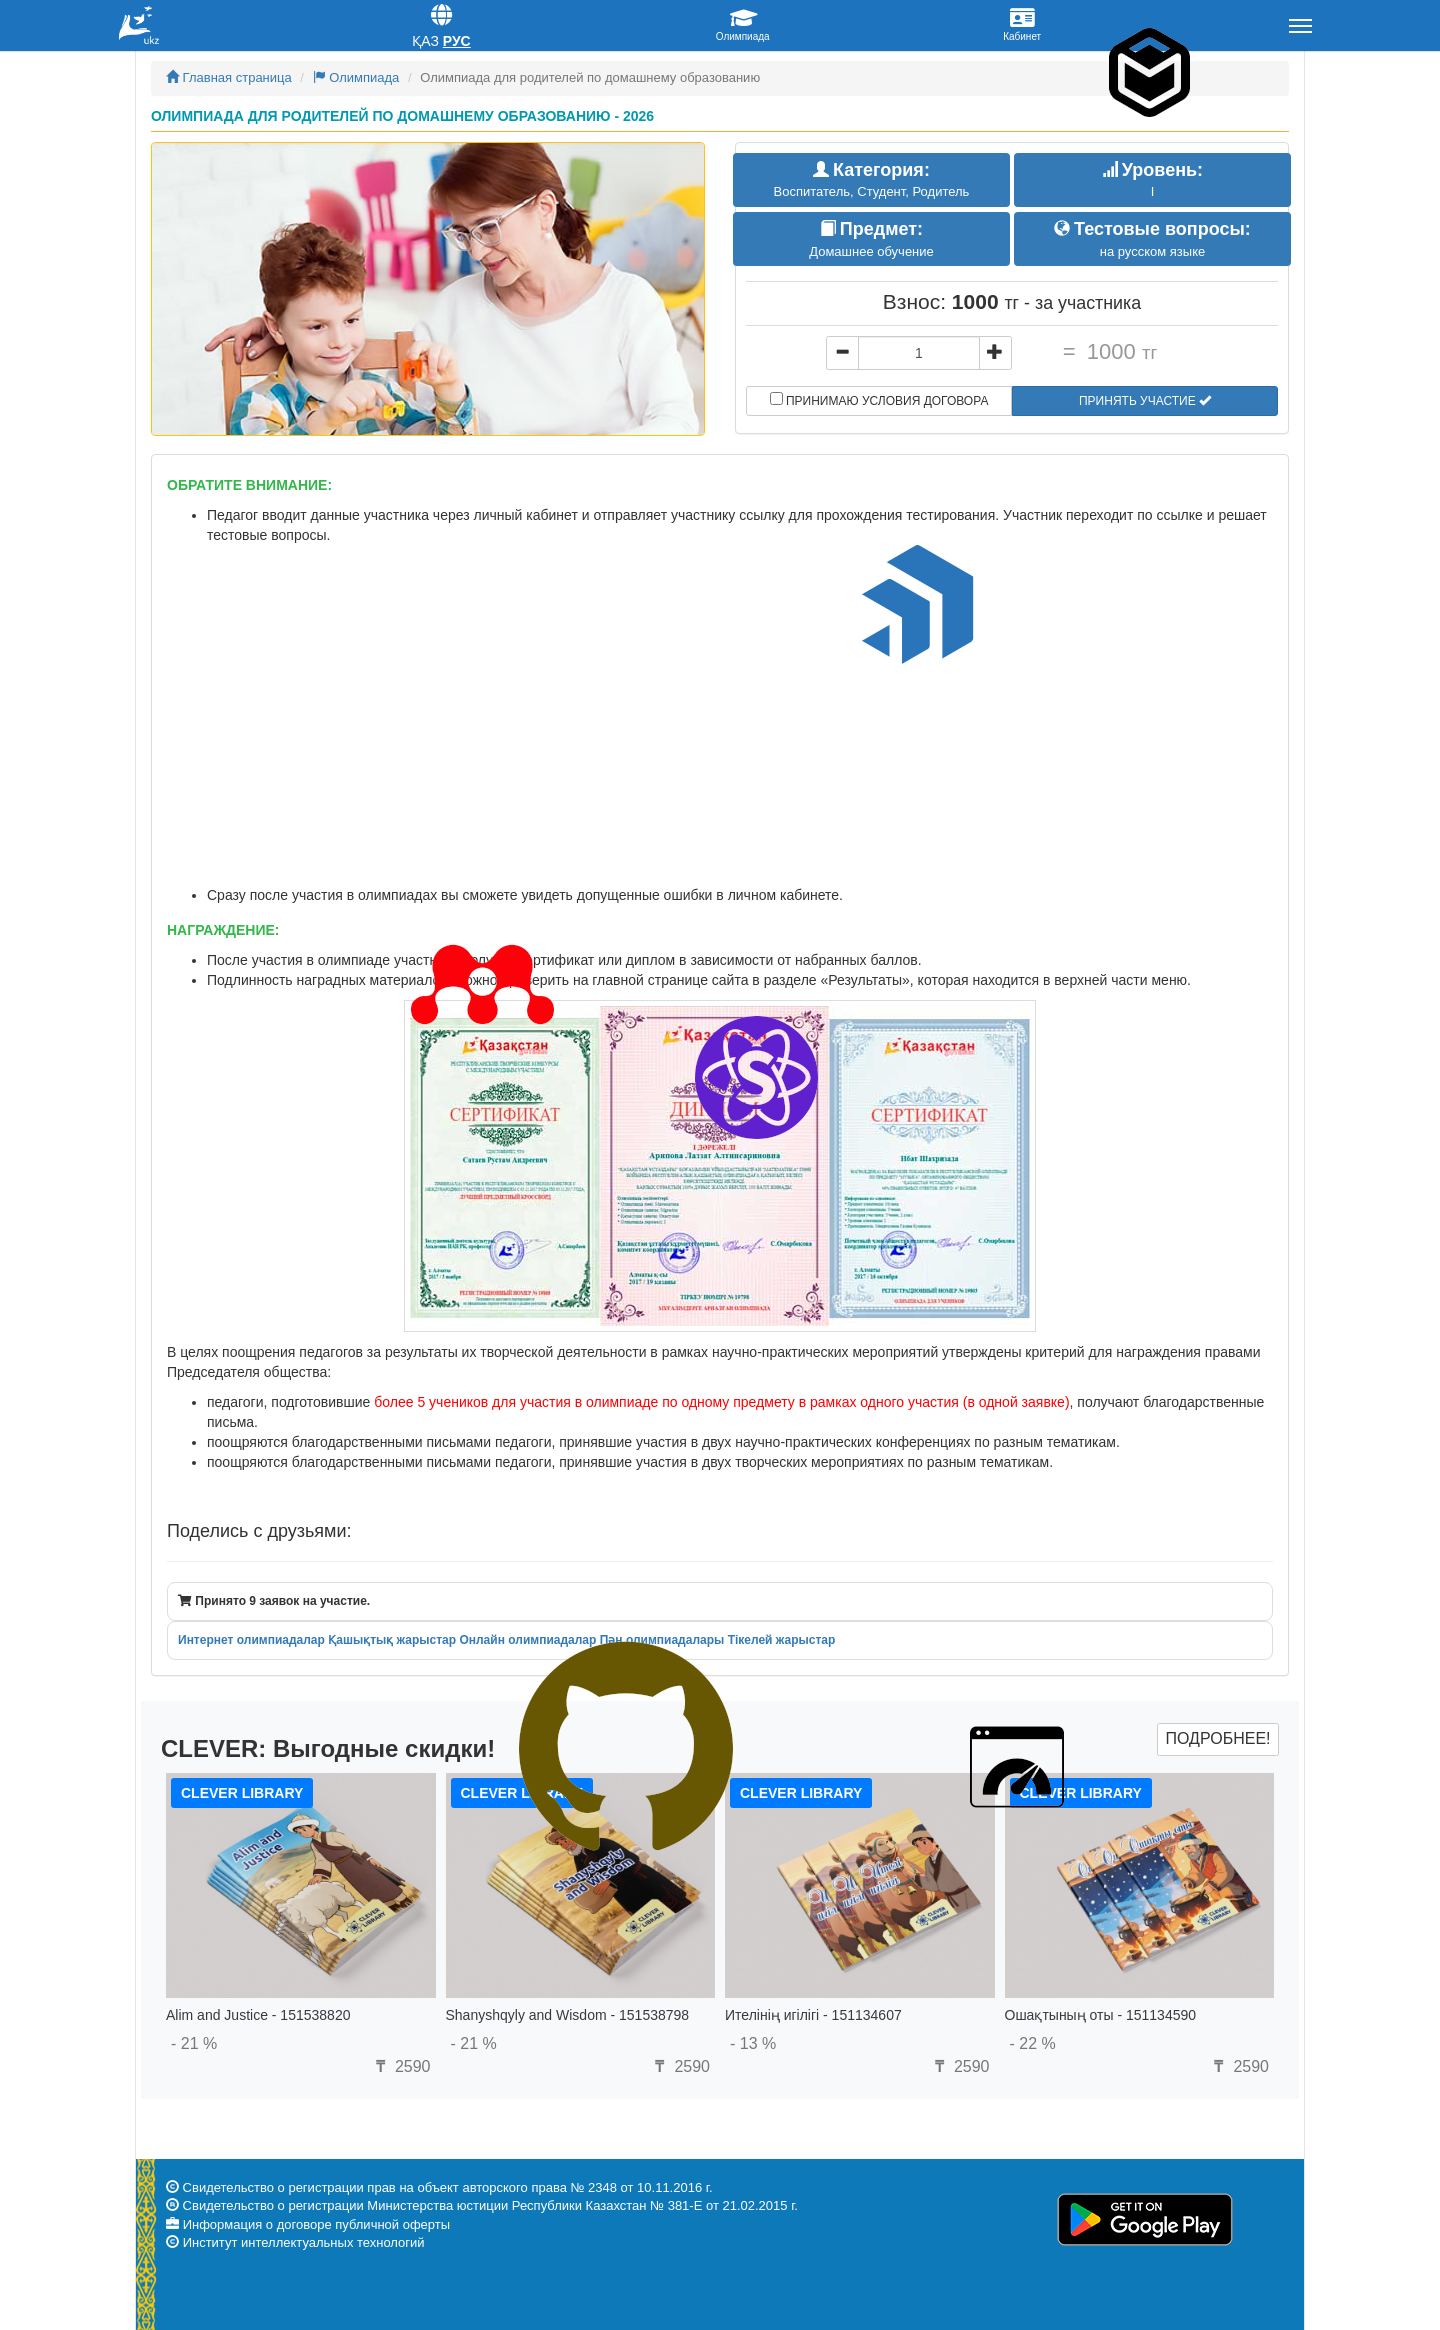  Describe the element at coordinates (482, 984) in the screenshot. I see `open Mendeley reference manager` at that location.